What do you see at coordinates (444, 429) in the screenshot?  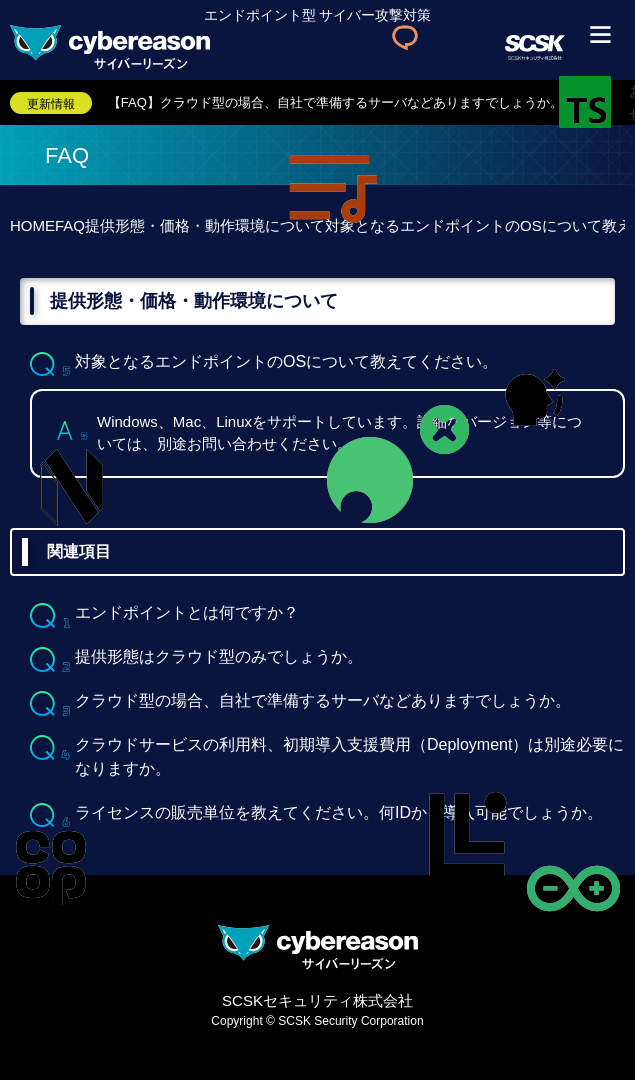 I see `visit the iFixit website for repair guides` at bounding box center [444, 429].